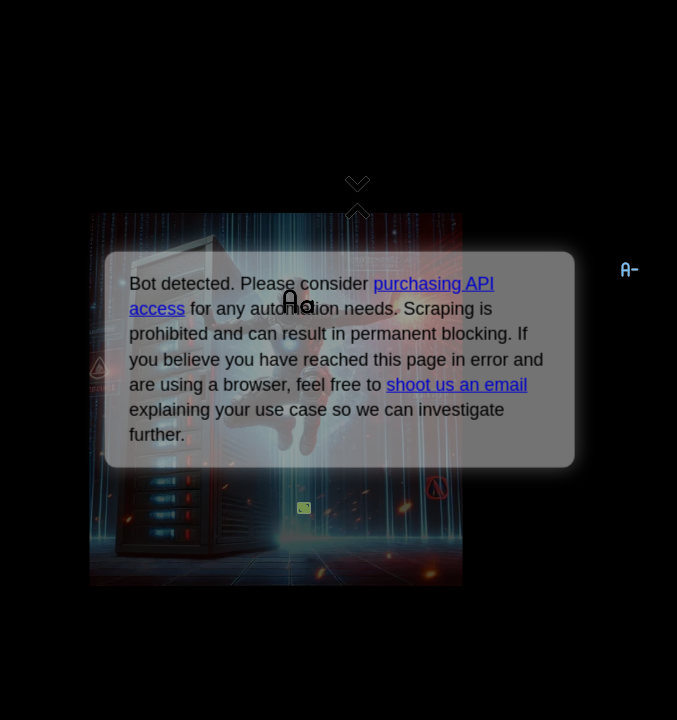  What do you see at coordinates (298, 301) in the screenshot?
I see `change text case formatting` at bounding box center [298, 301].